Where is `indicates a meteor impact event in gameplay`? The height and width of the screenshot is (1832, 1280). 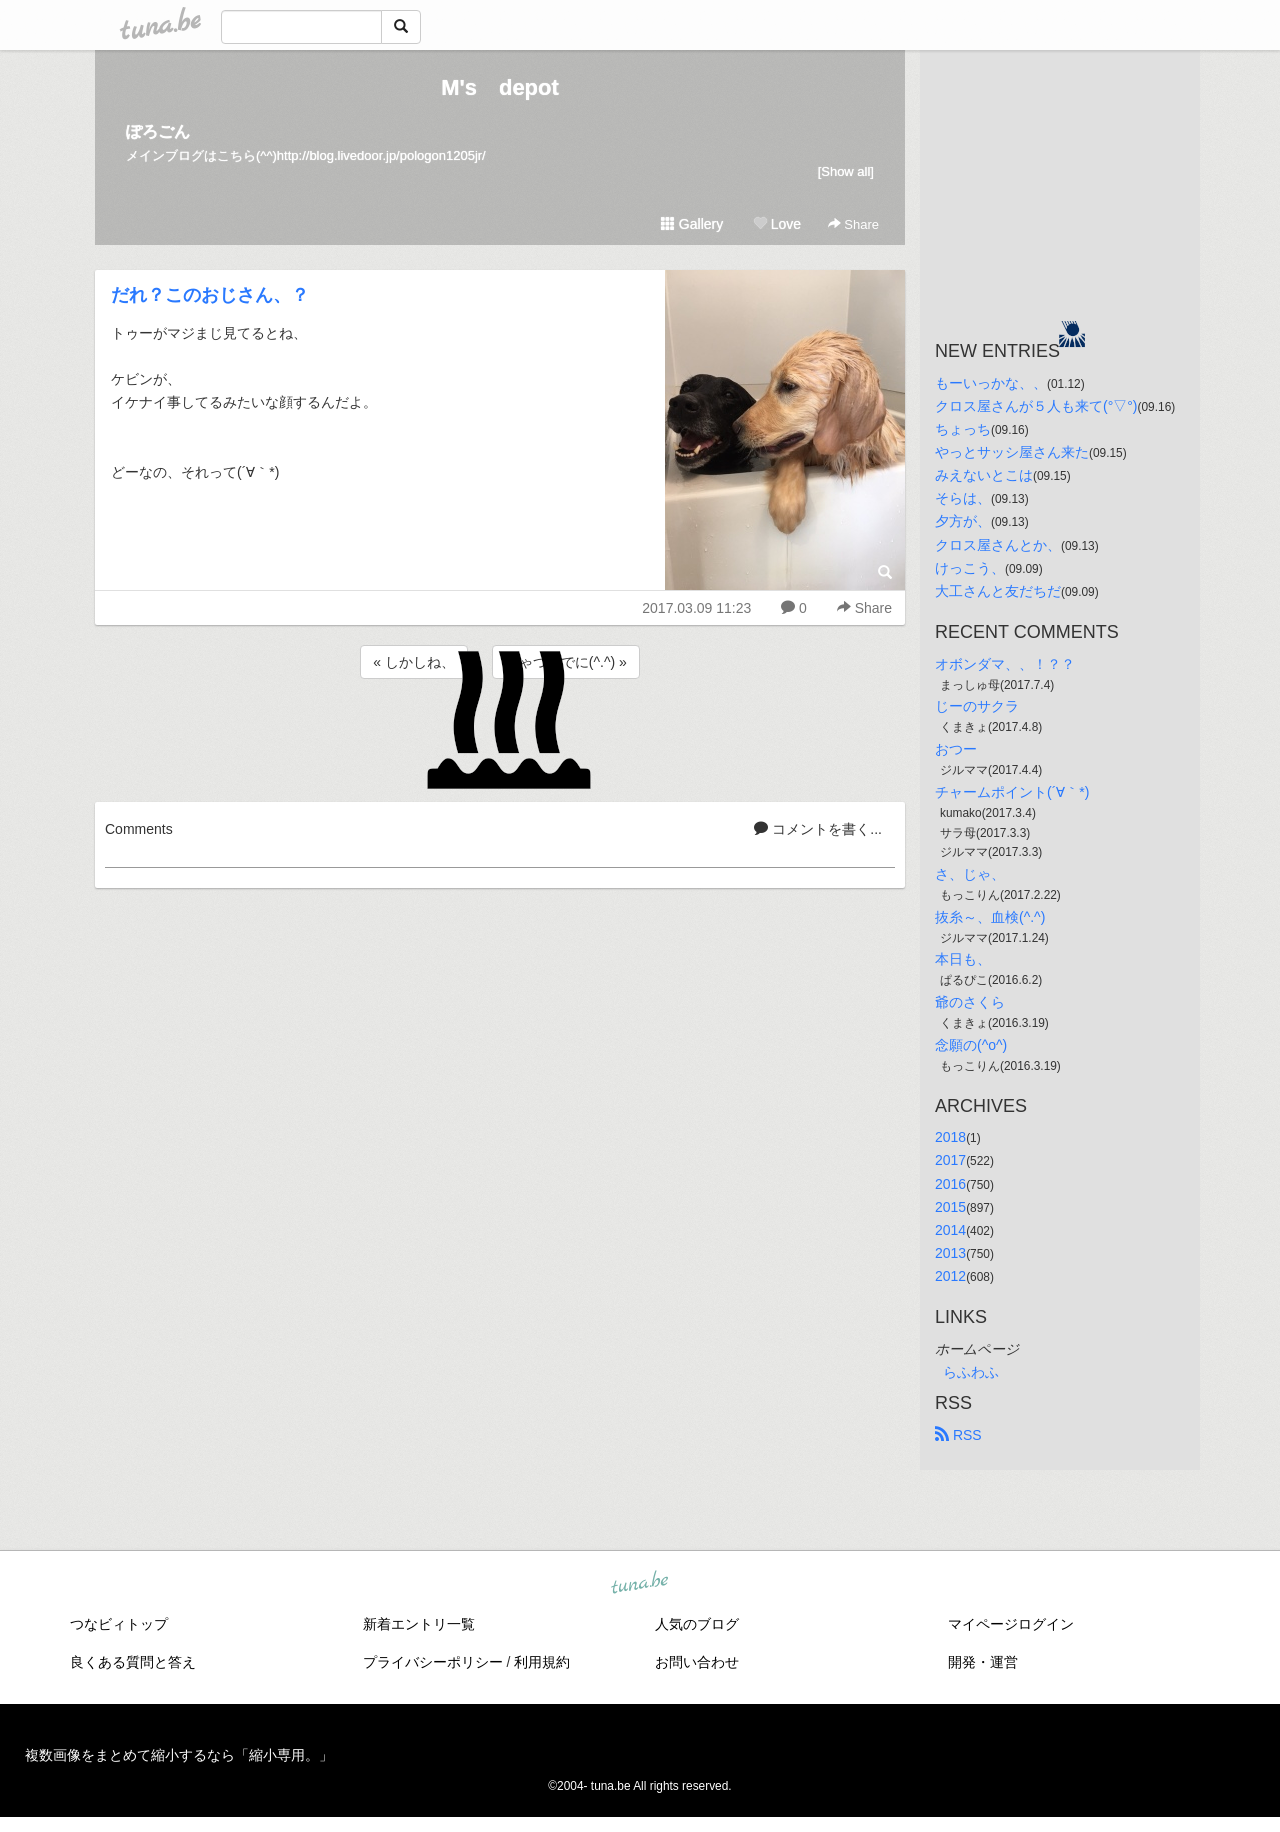
indicates a meteor impact event in gameplay is located at coordinates (1072, 334).